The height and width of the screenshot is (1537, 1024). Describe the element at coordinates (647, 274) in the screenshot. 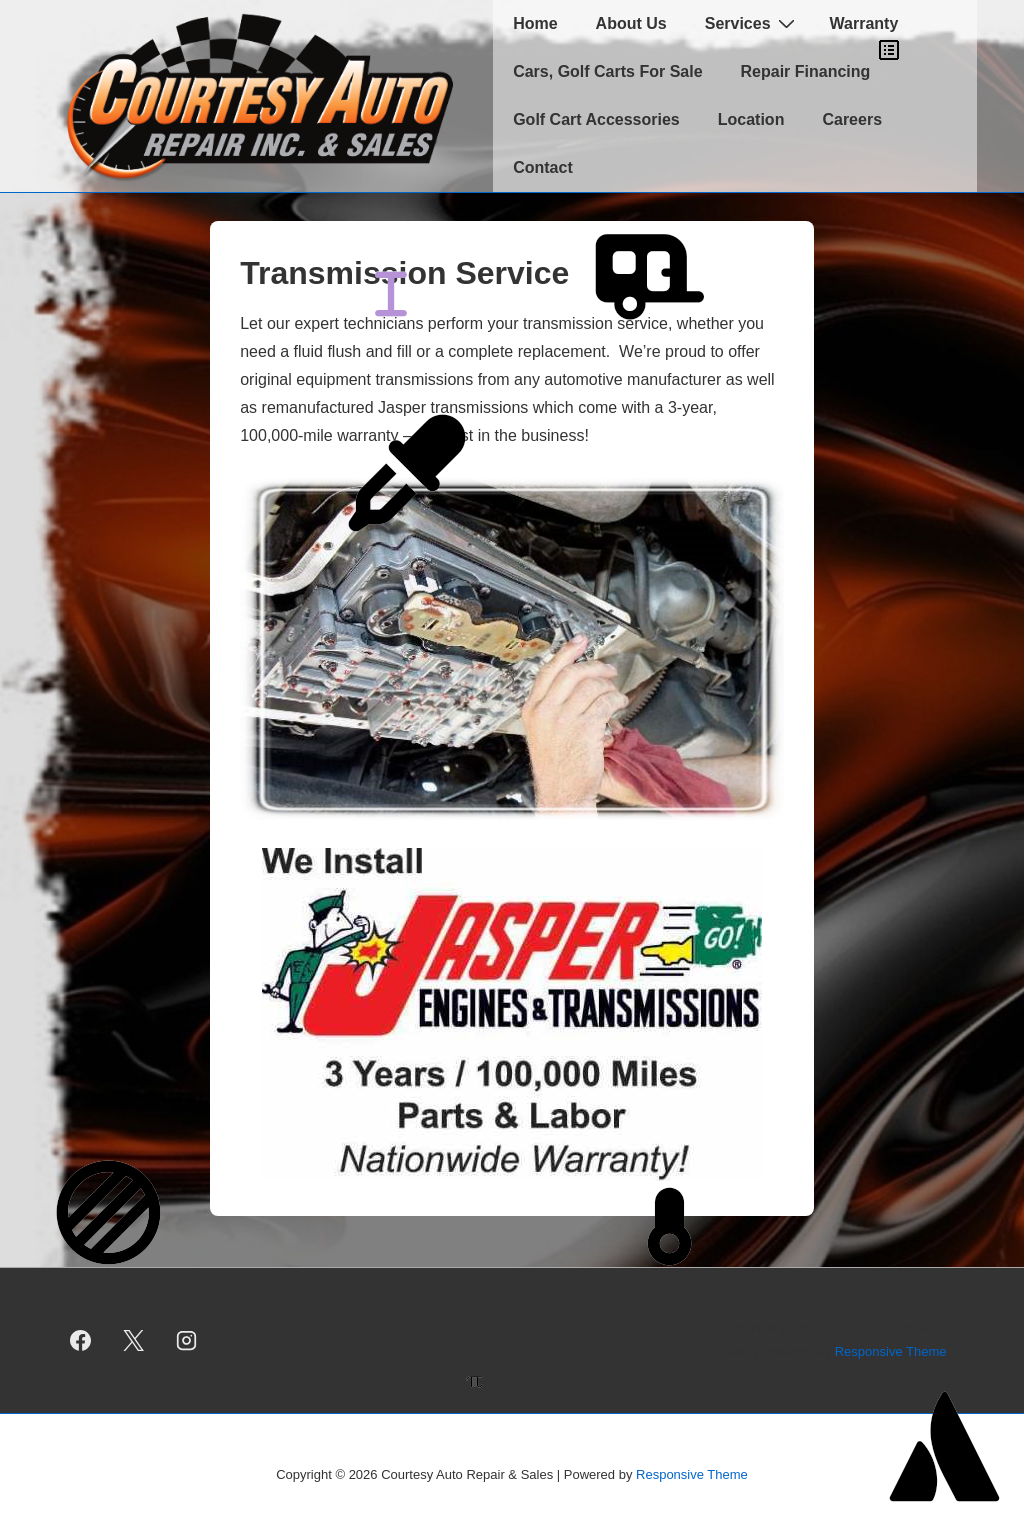

I see `browse caravan or RV rental options` at that location.